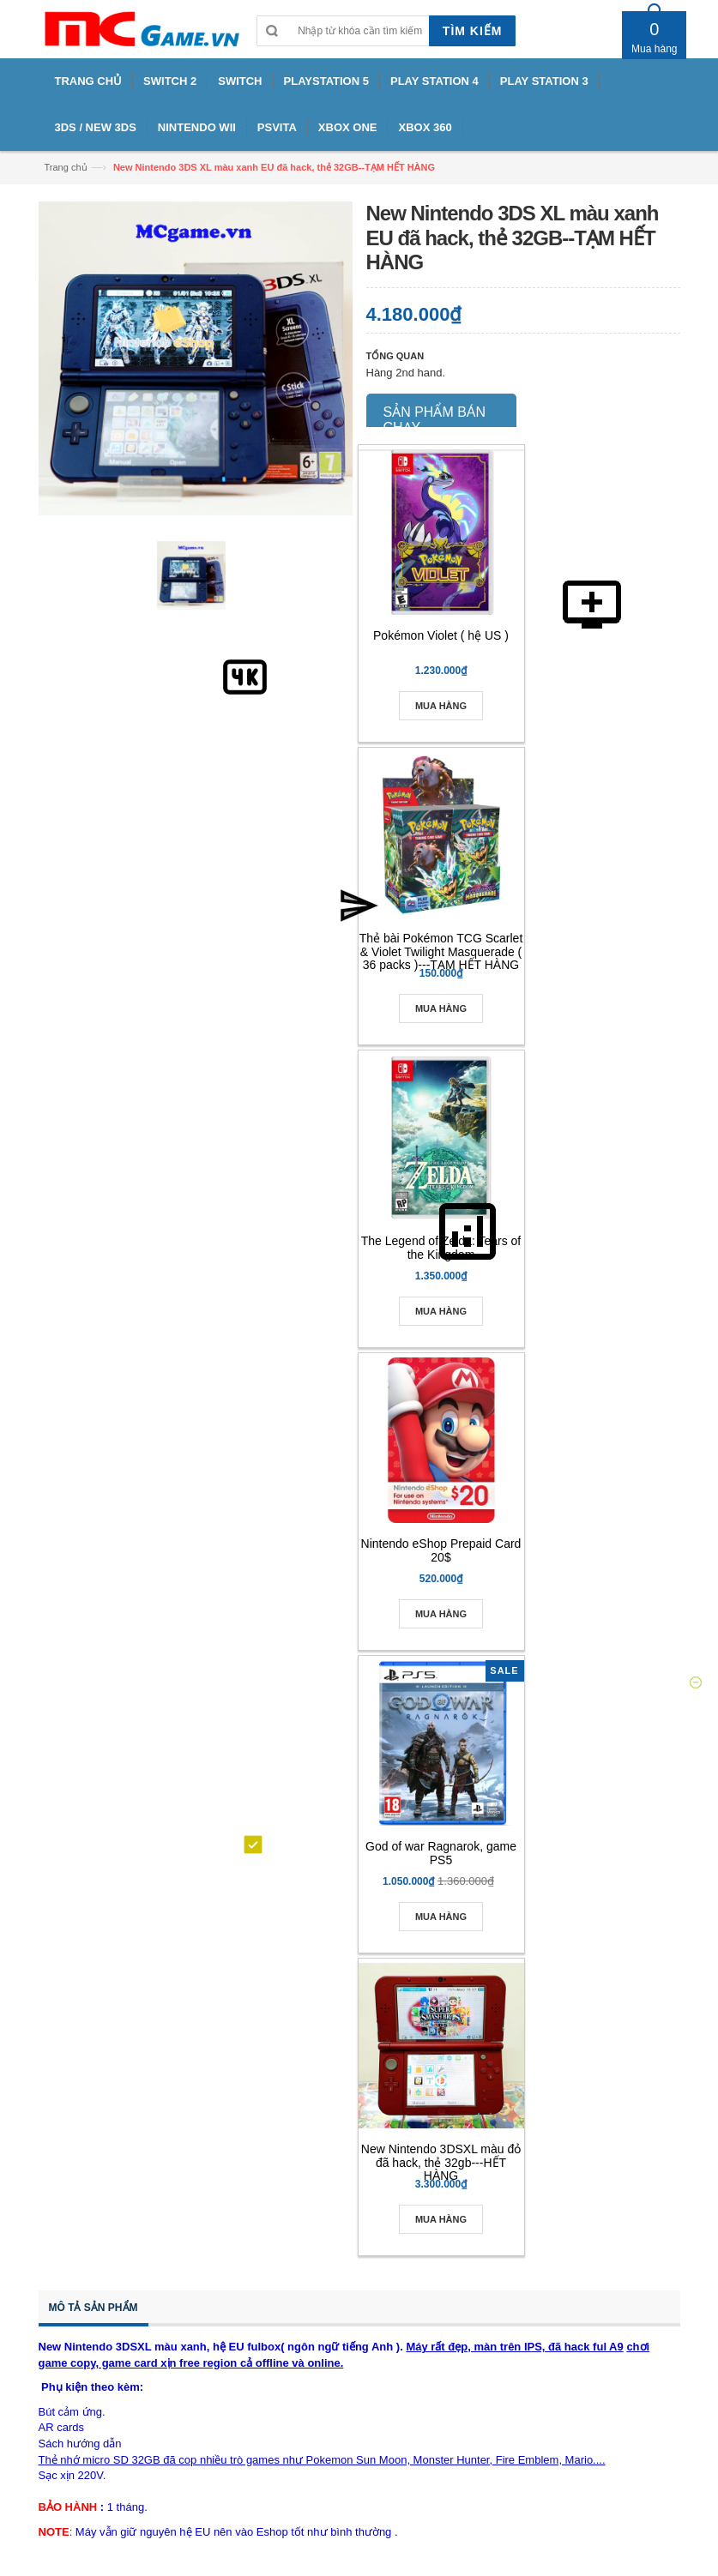 Image resolution: width=718 pixels, height=2576 pixels. Describe the element at coordinates (253, 1845) in the screenshot. I see `mark a task as complete` at that location.